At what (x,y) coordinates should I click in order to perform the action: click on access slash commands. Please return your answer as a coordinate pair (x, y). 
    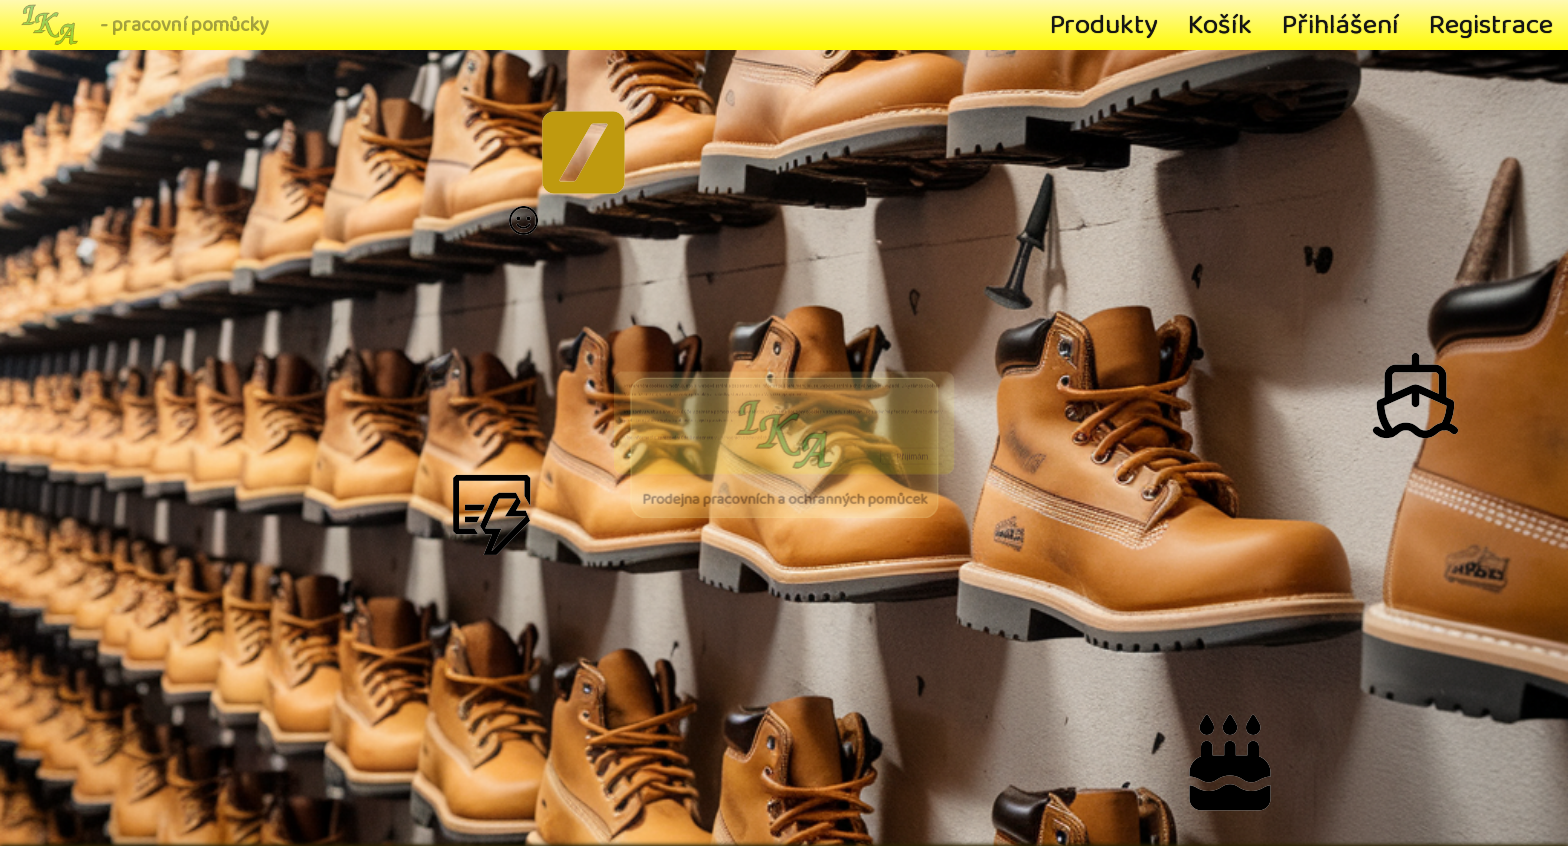
    Looking at the image, I should click on (583, 152).